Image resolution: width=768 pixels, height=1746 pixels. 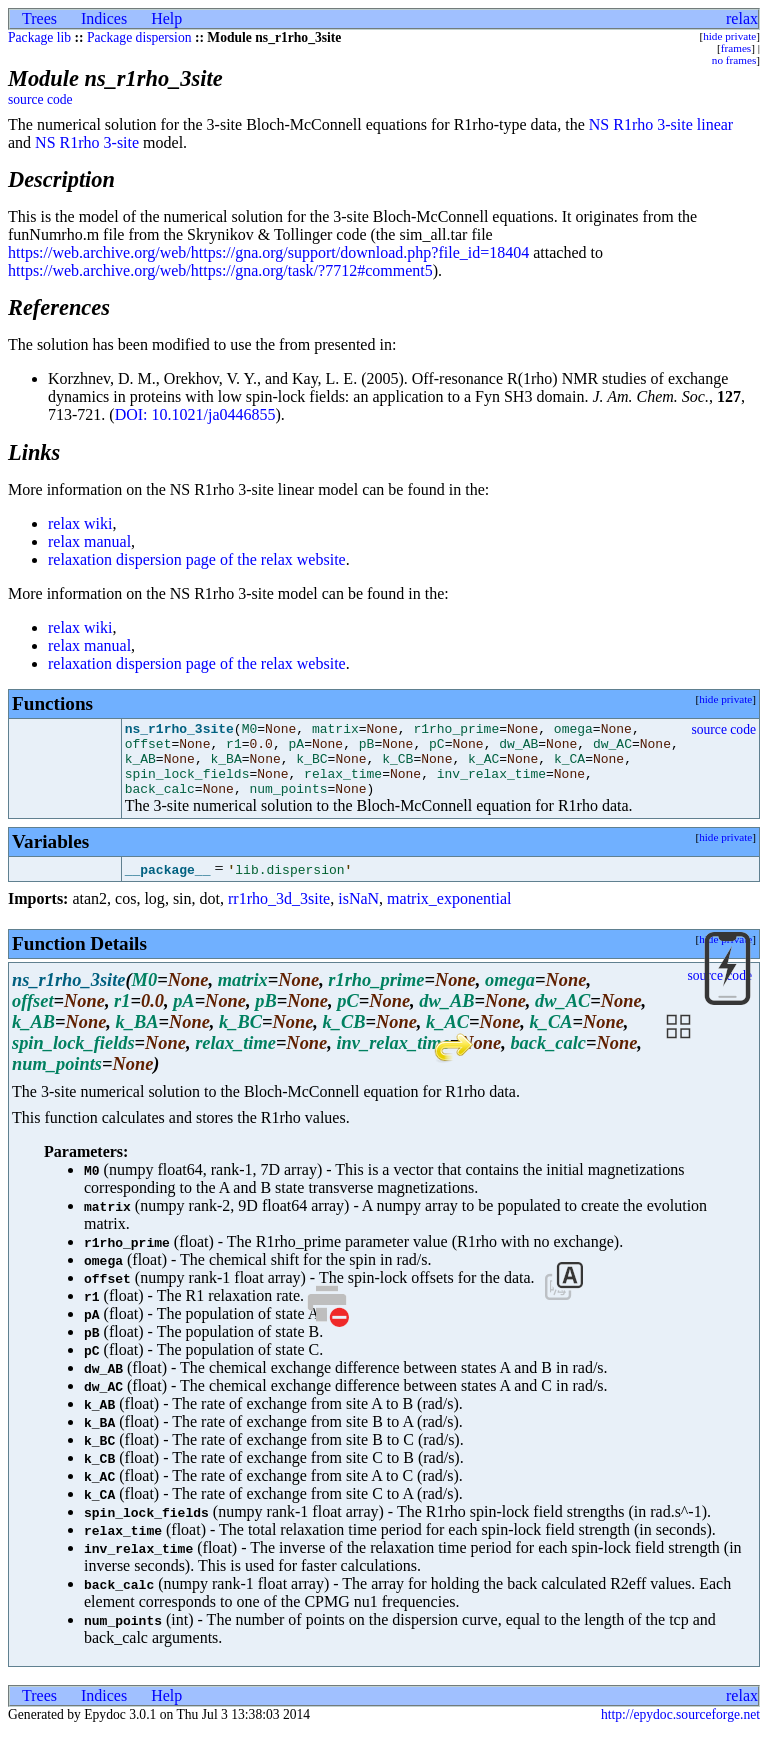 What do you see at coordinates (454, 1046) in the screenshot?
I see `redo last undone action` at bounding box center [454, 1046].